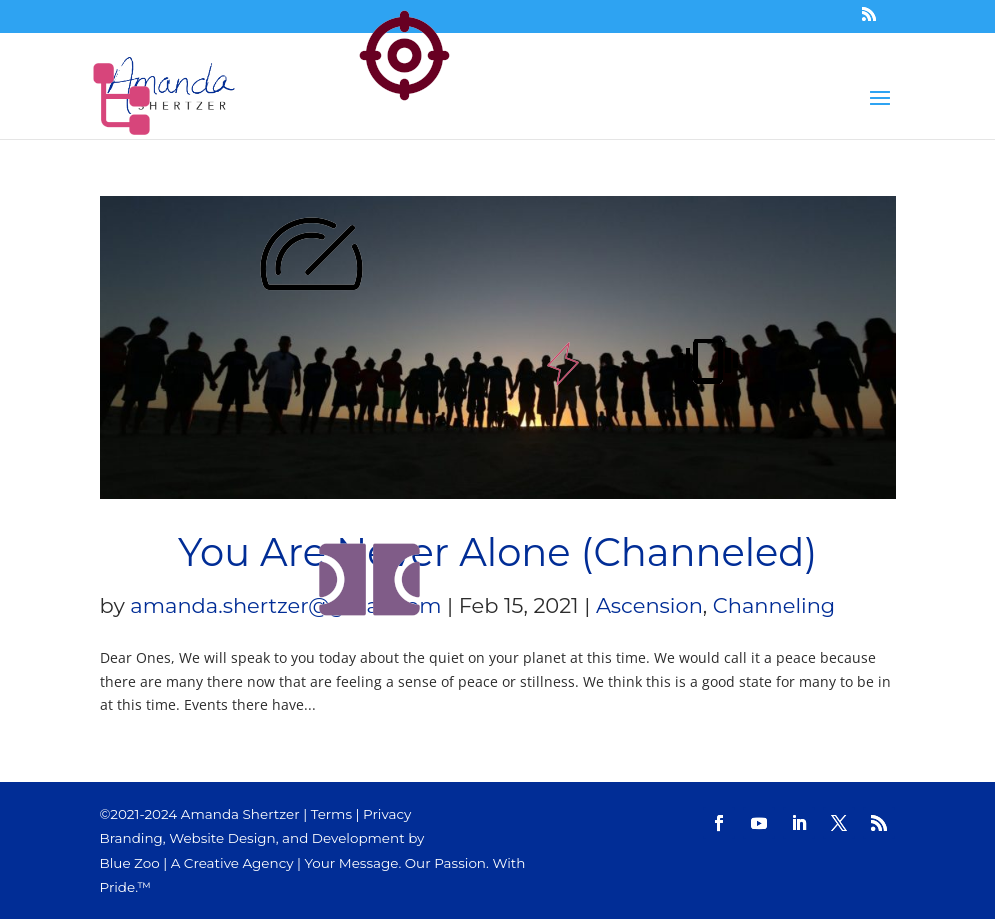 This screenshot has height=919, width=995. What do you see at coordinates (563, 364) in the screenshot?
I see `indicates fast or instant action` at bounding box center [563, 364].